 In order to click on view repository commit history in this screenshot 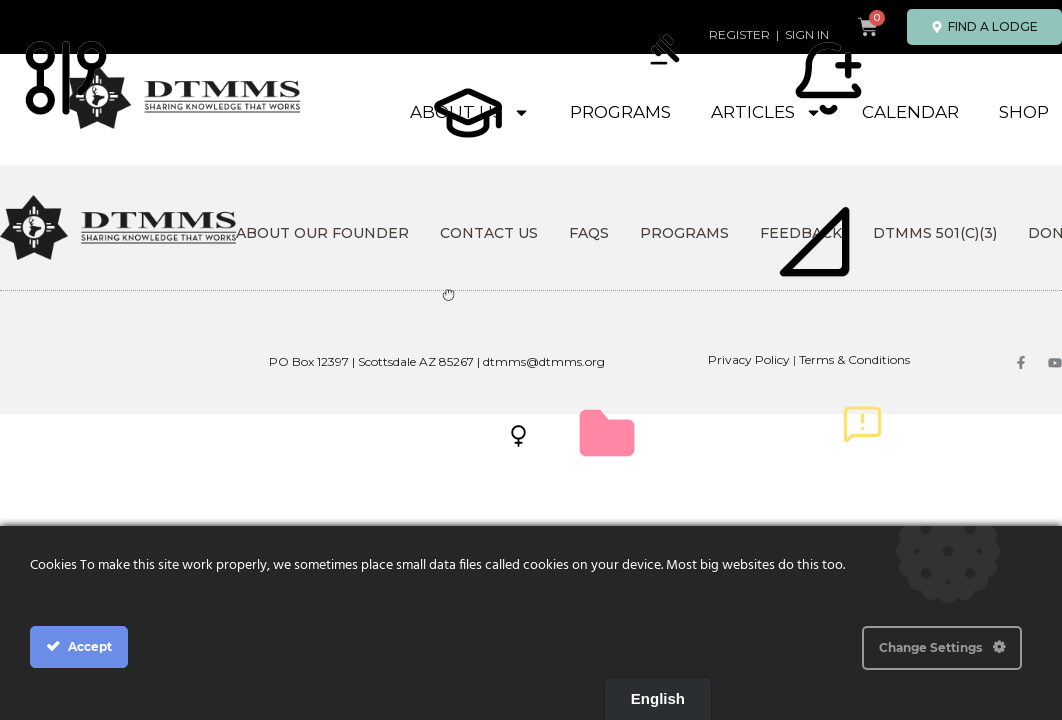, I will do `click(66, 78)`.